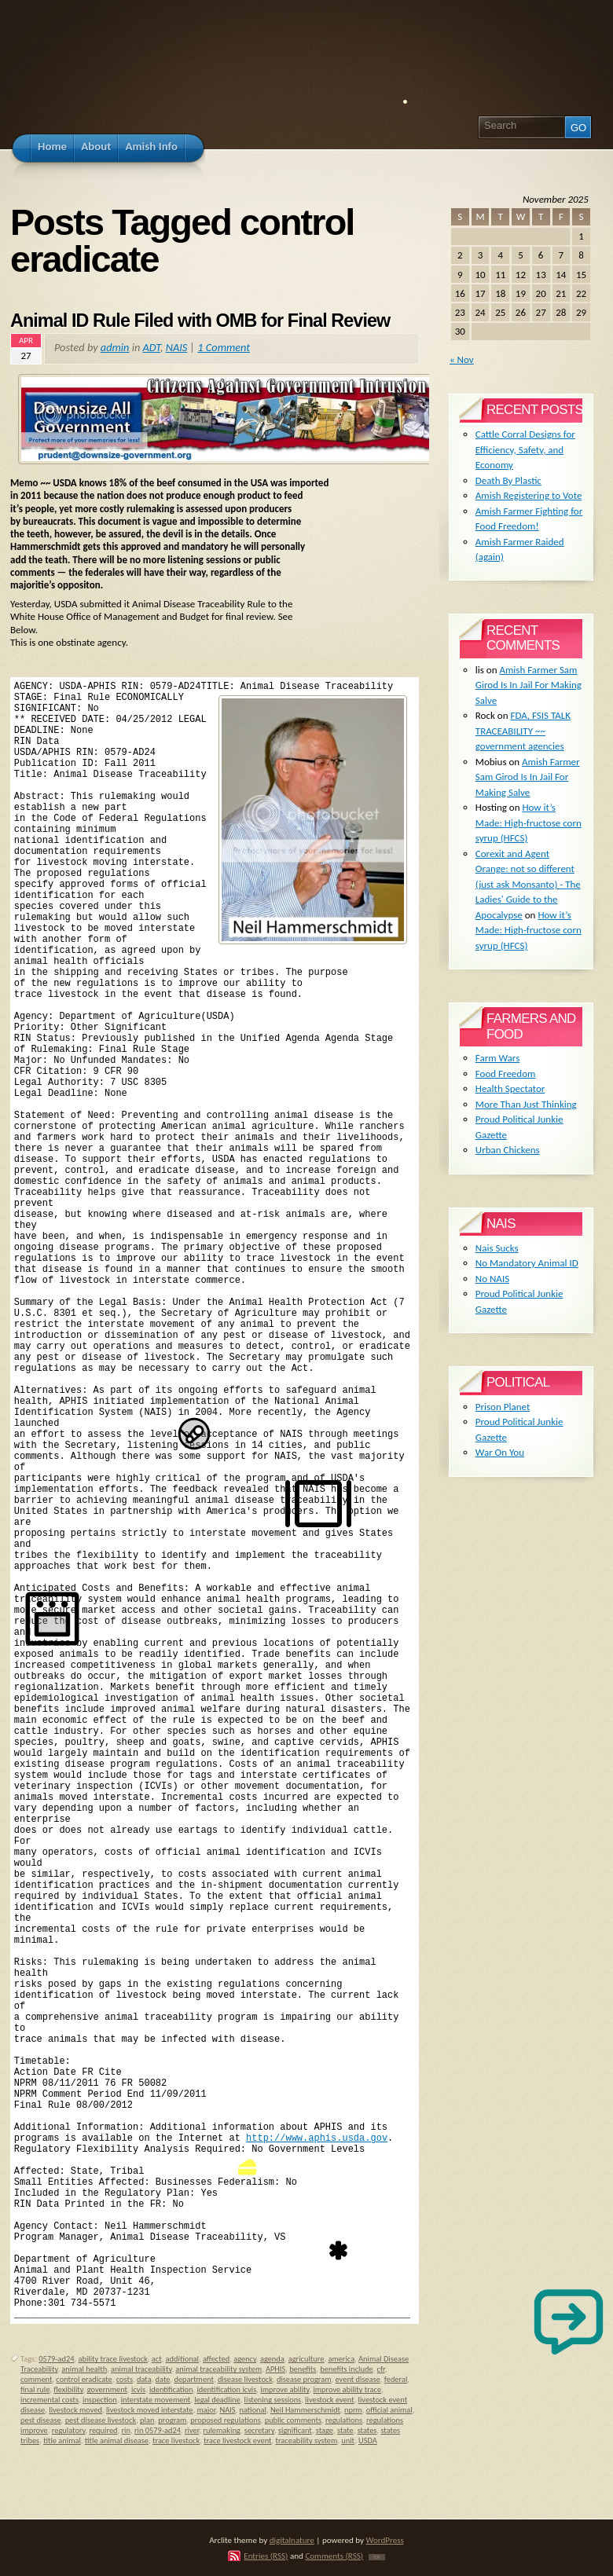 Image resolution: width=613 pixels, height=2576 pixels. Describe the element at coordinates (247, 2167) in the screenshot. I see `indicates dairy or cheese category in a food app` at that location.